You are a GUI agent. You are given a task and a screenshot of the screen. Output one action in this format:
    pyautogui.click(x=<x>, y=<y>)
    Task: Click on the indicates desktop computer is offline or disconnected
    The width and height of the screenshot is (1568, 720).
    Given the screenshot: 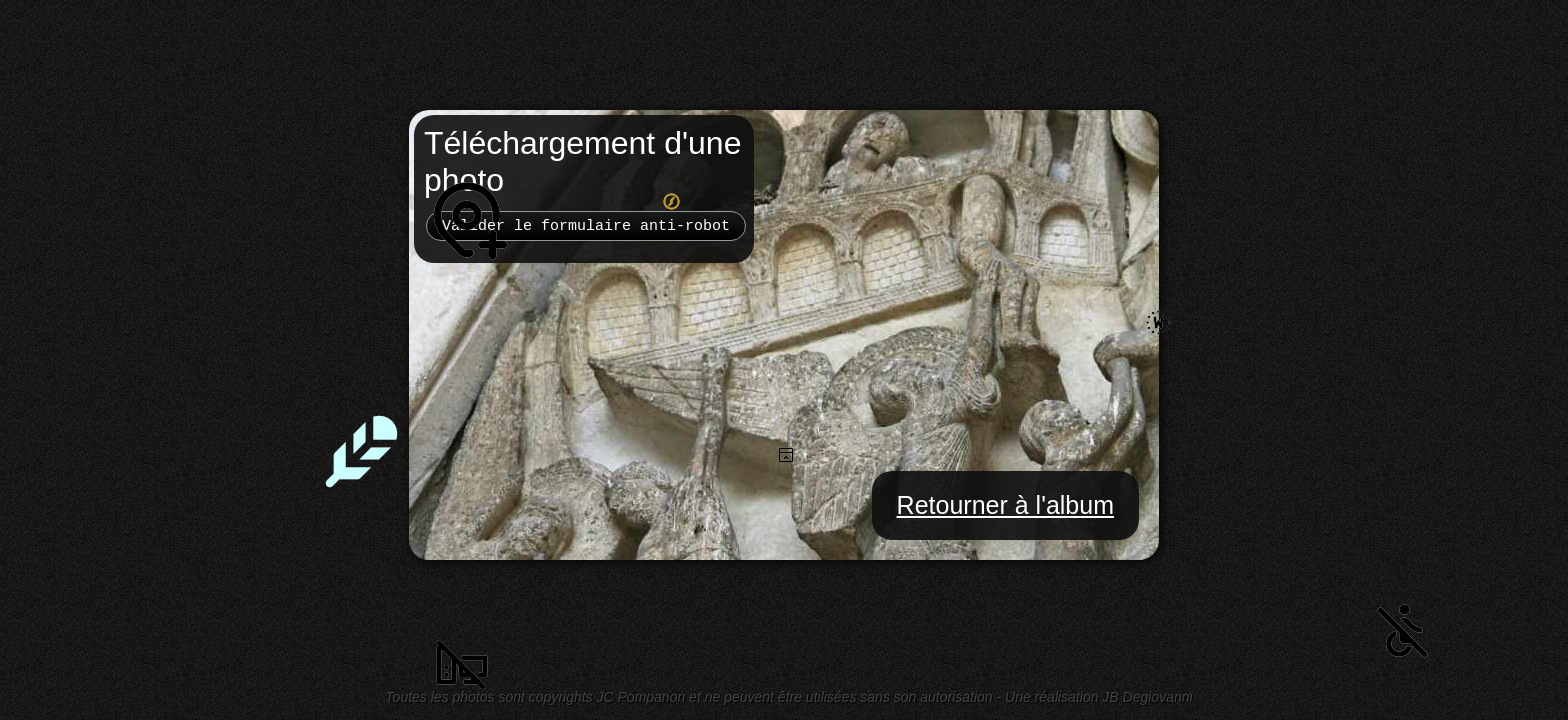 What is the action you would take?
    pyautogui.click(x=461, y=665)
    